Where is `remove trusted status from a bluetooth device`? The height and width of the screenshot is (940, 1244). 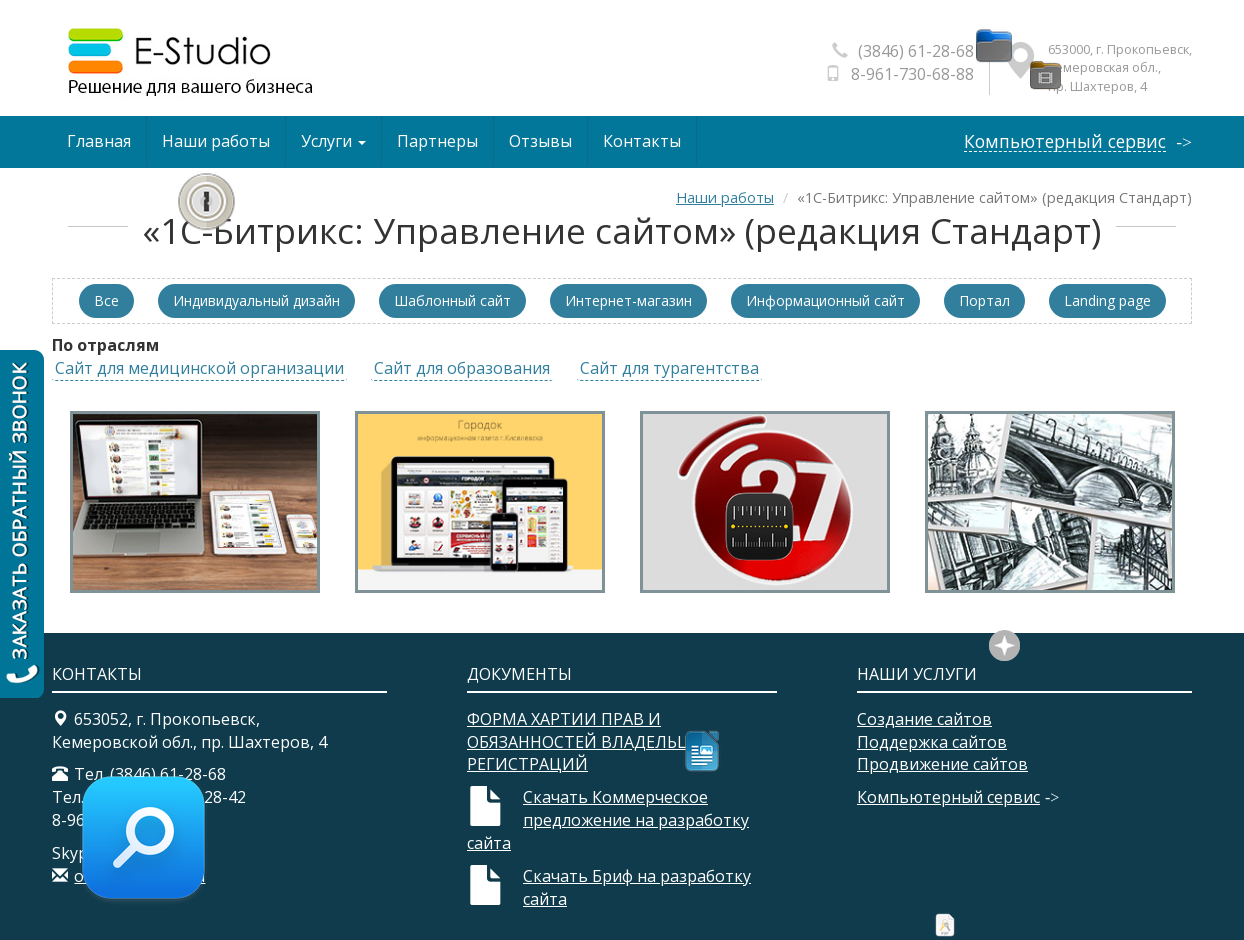 remove trusted status from a bluetooth device is located at coordinates (1004, 645).